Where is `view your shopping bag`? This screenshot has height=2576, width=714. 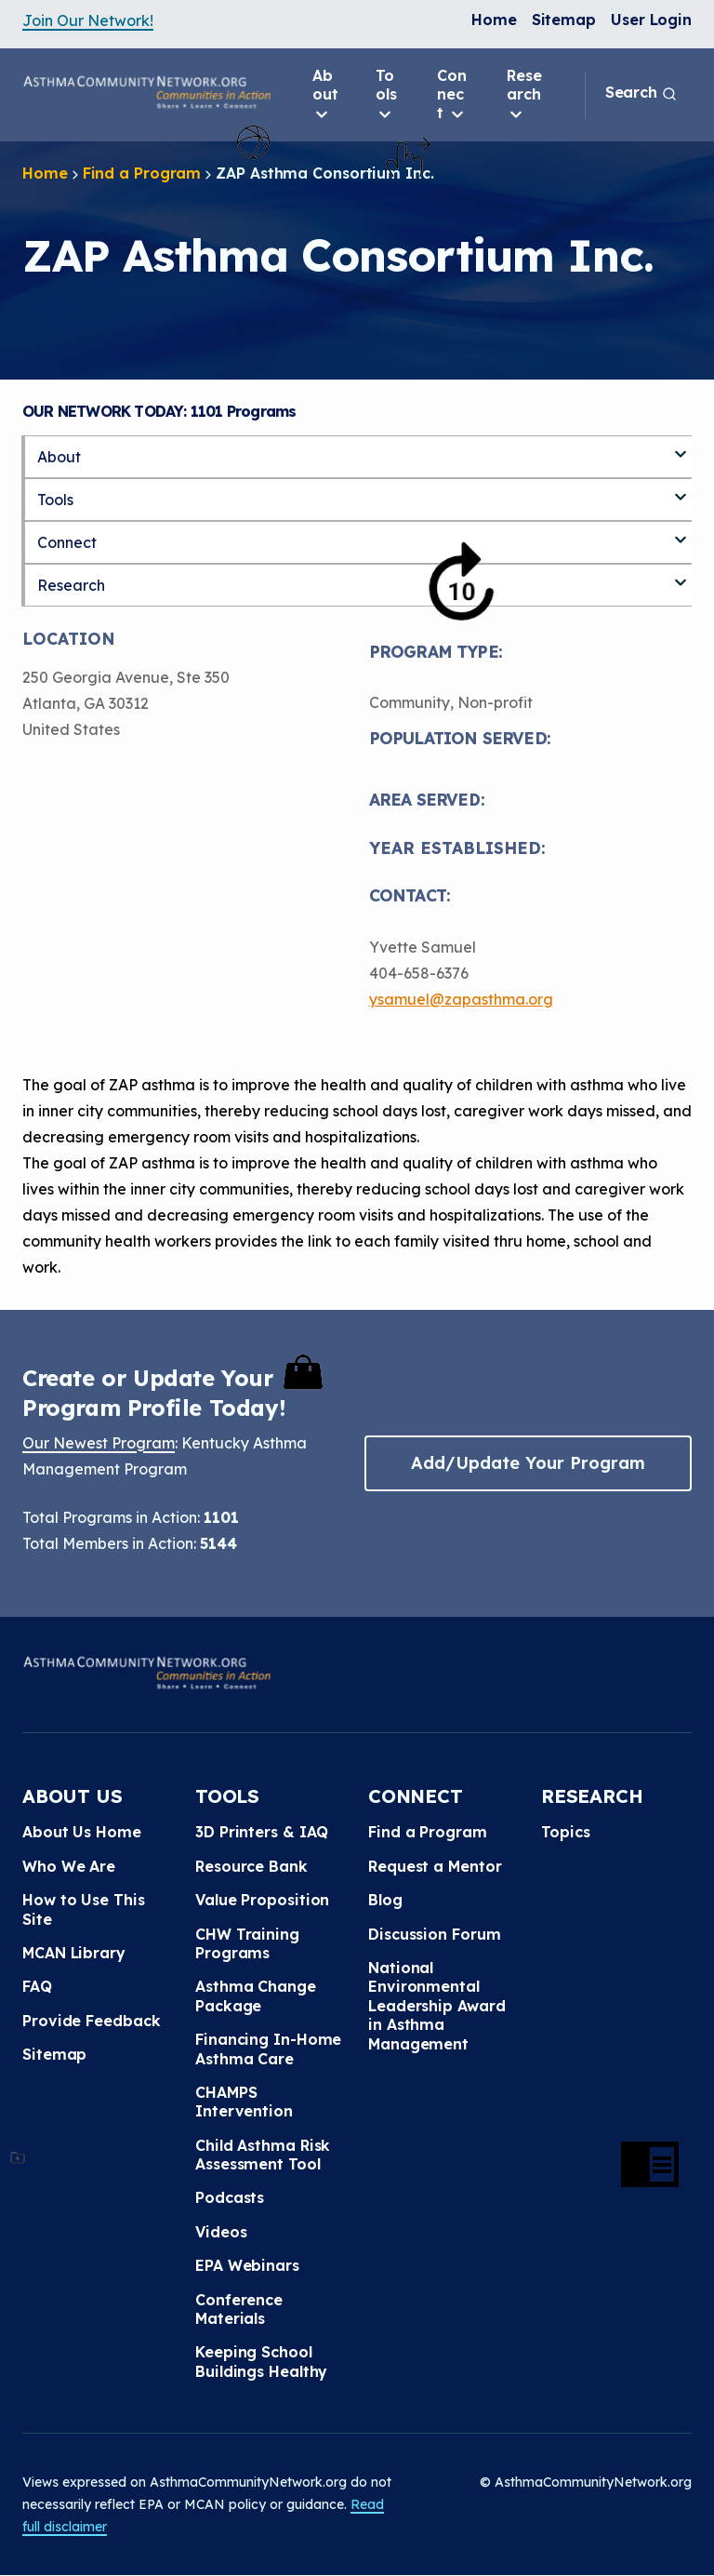
view your shopping bag is located at coordinates (303, 1374).